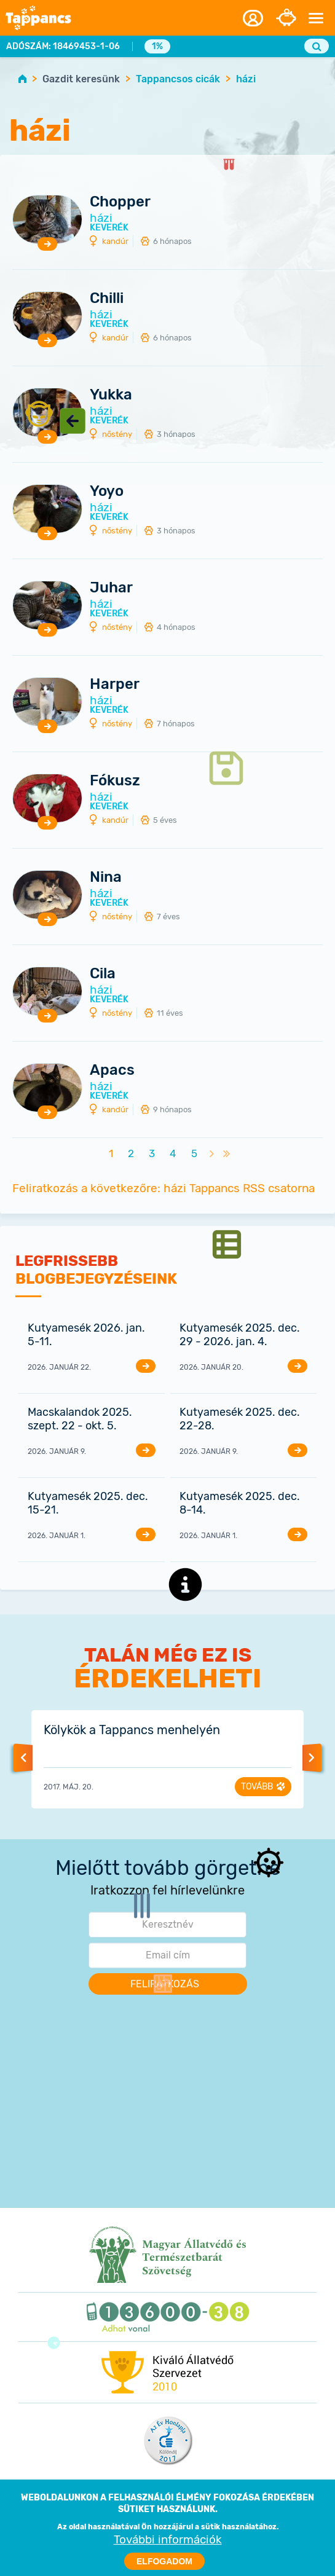 The height and width of the screenshot is (2576, 335). What do you see at coordinates (39, 413) in the screenshot?
I see `open napster music streaming app` at bounding box center [39, 413].